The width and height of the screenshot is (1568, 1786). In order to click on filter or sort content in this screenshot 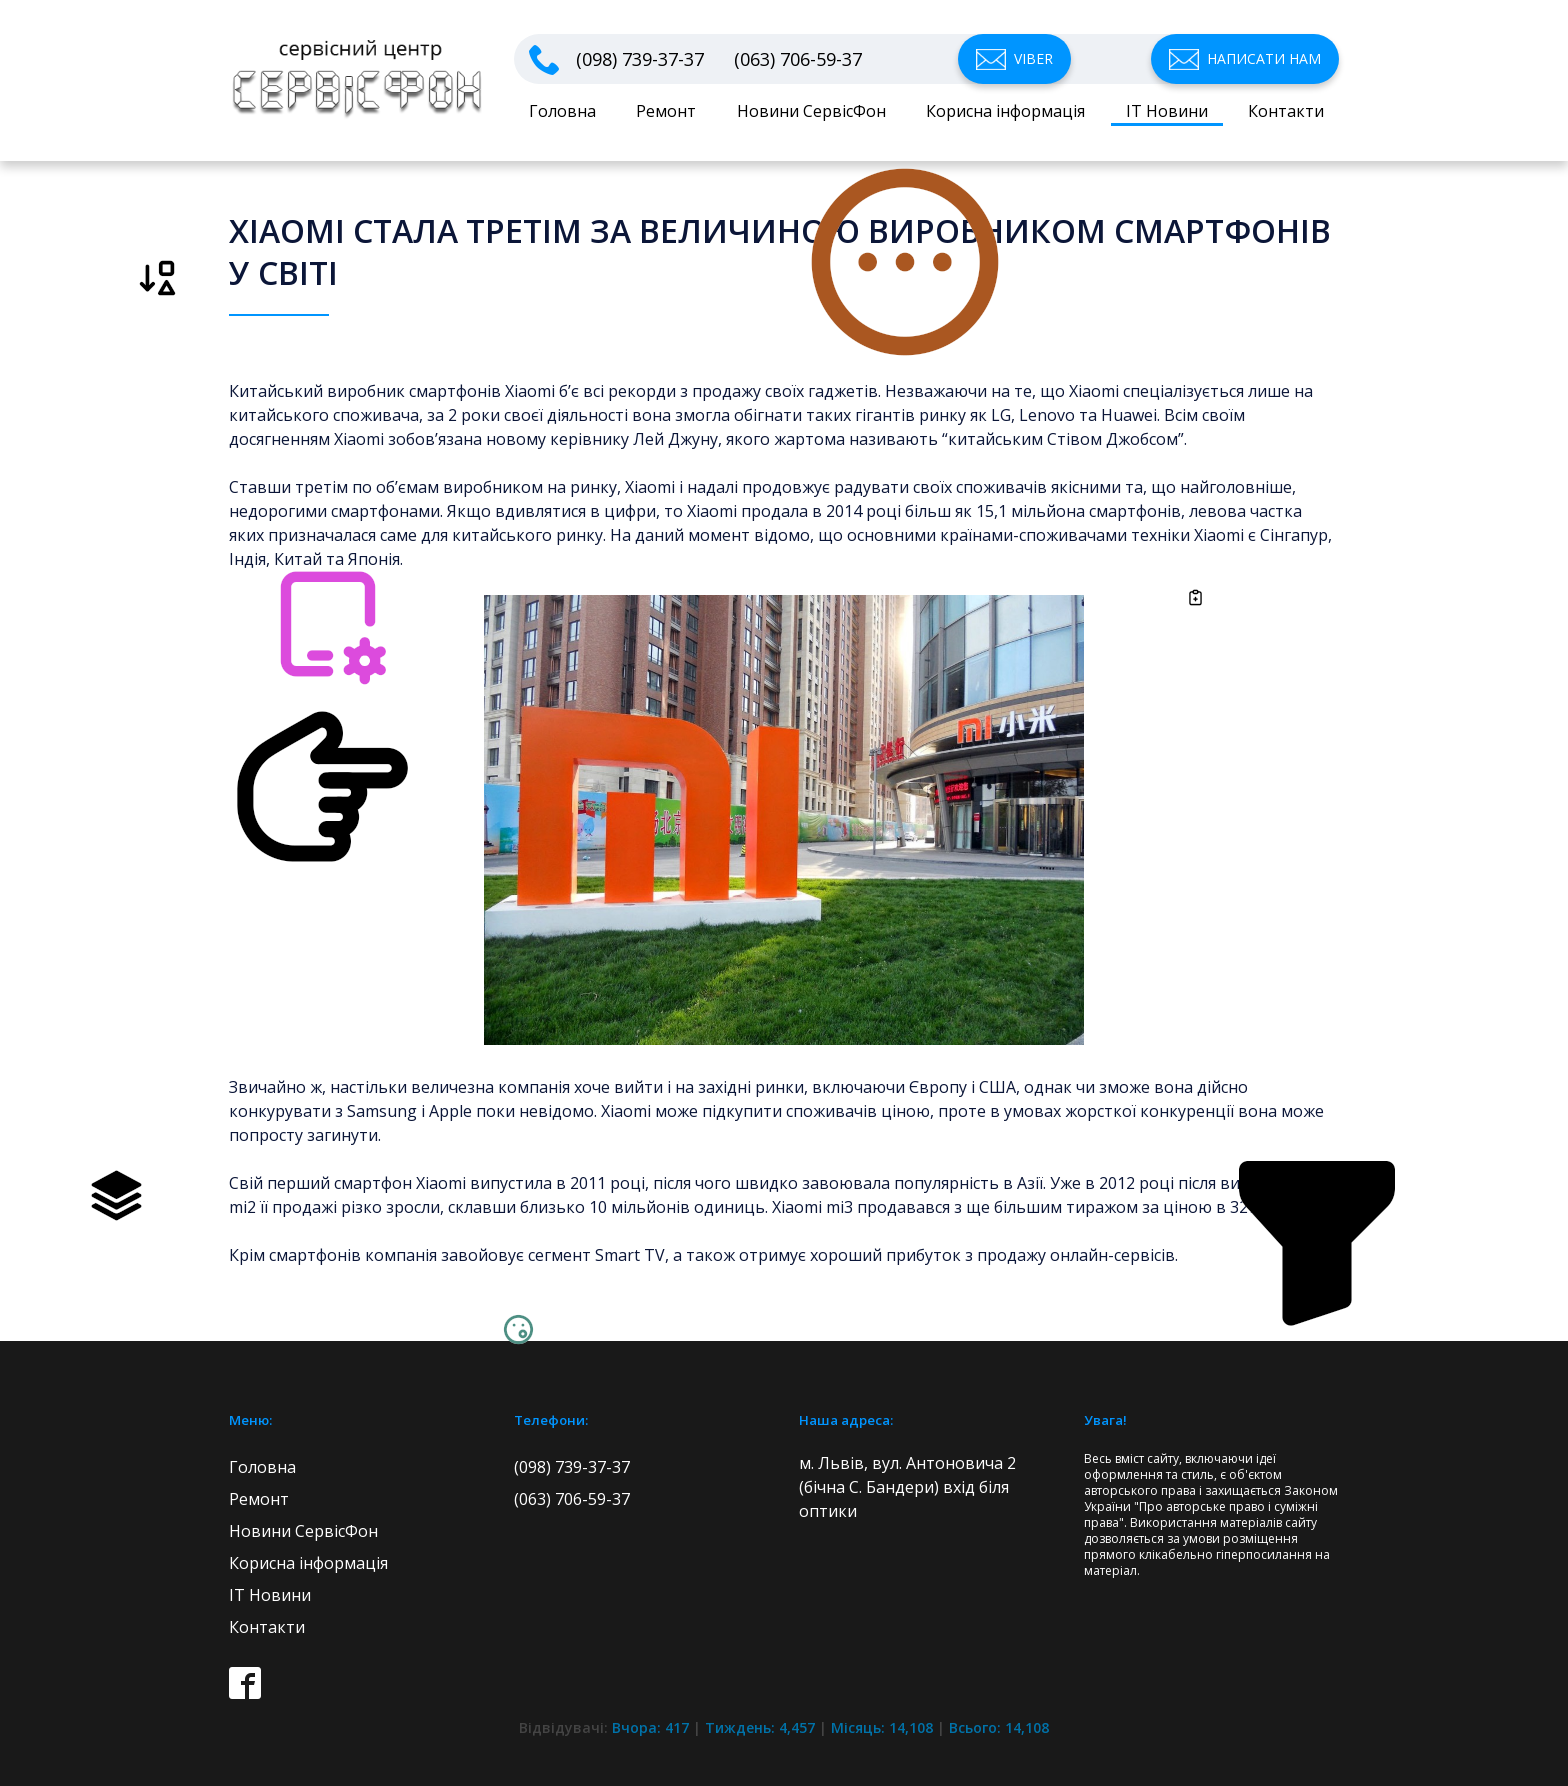, I will do `click(1317, 1239)`.